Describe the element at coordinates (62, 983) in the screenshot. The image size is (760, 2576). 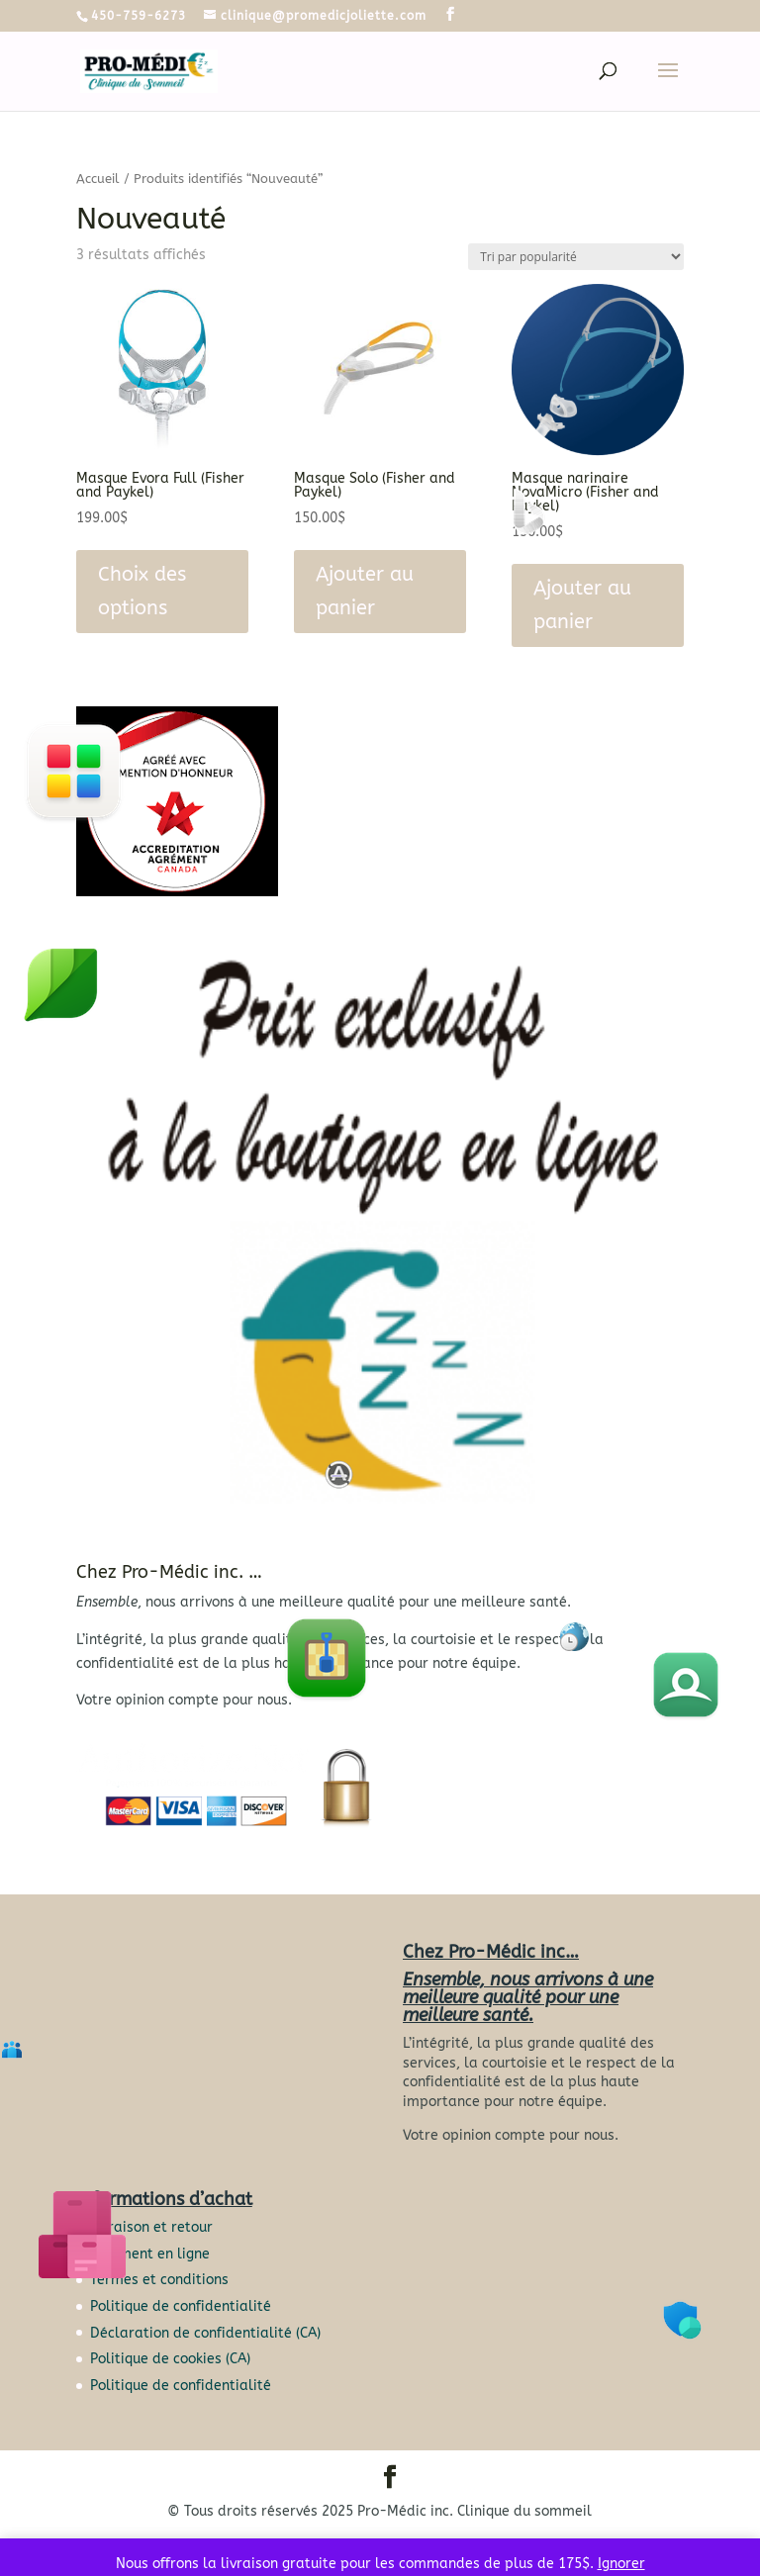
I see `open the sustainability app` at that location.